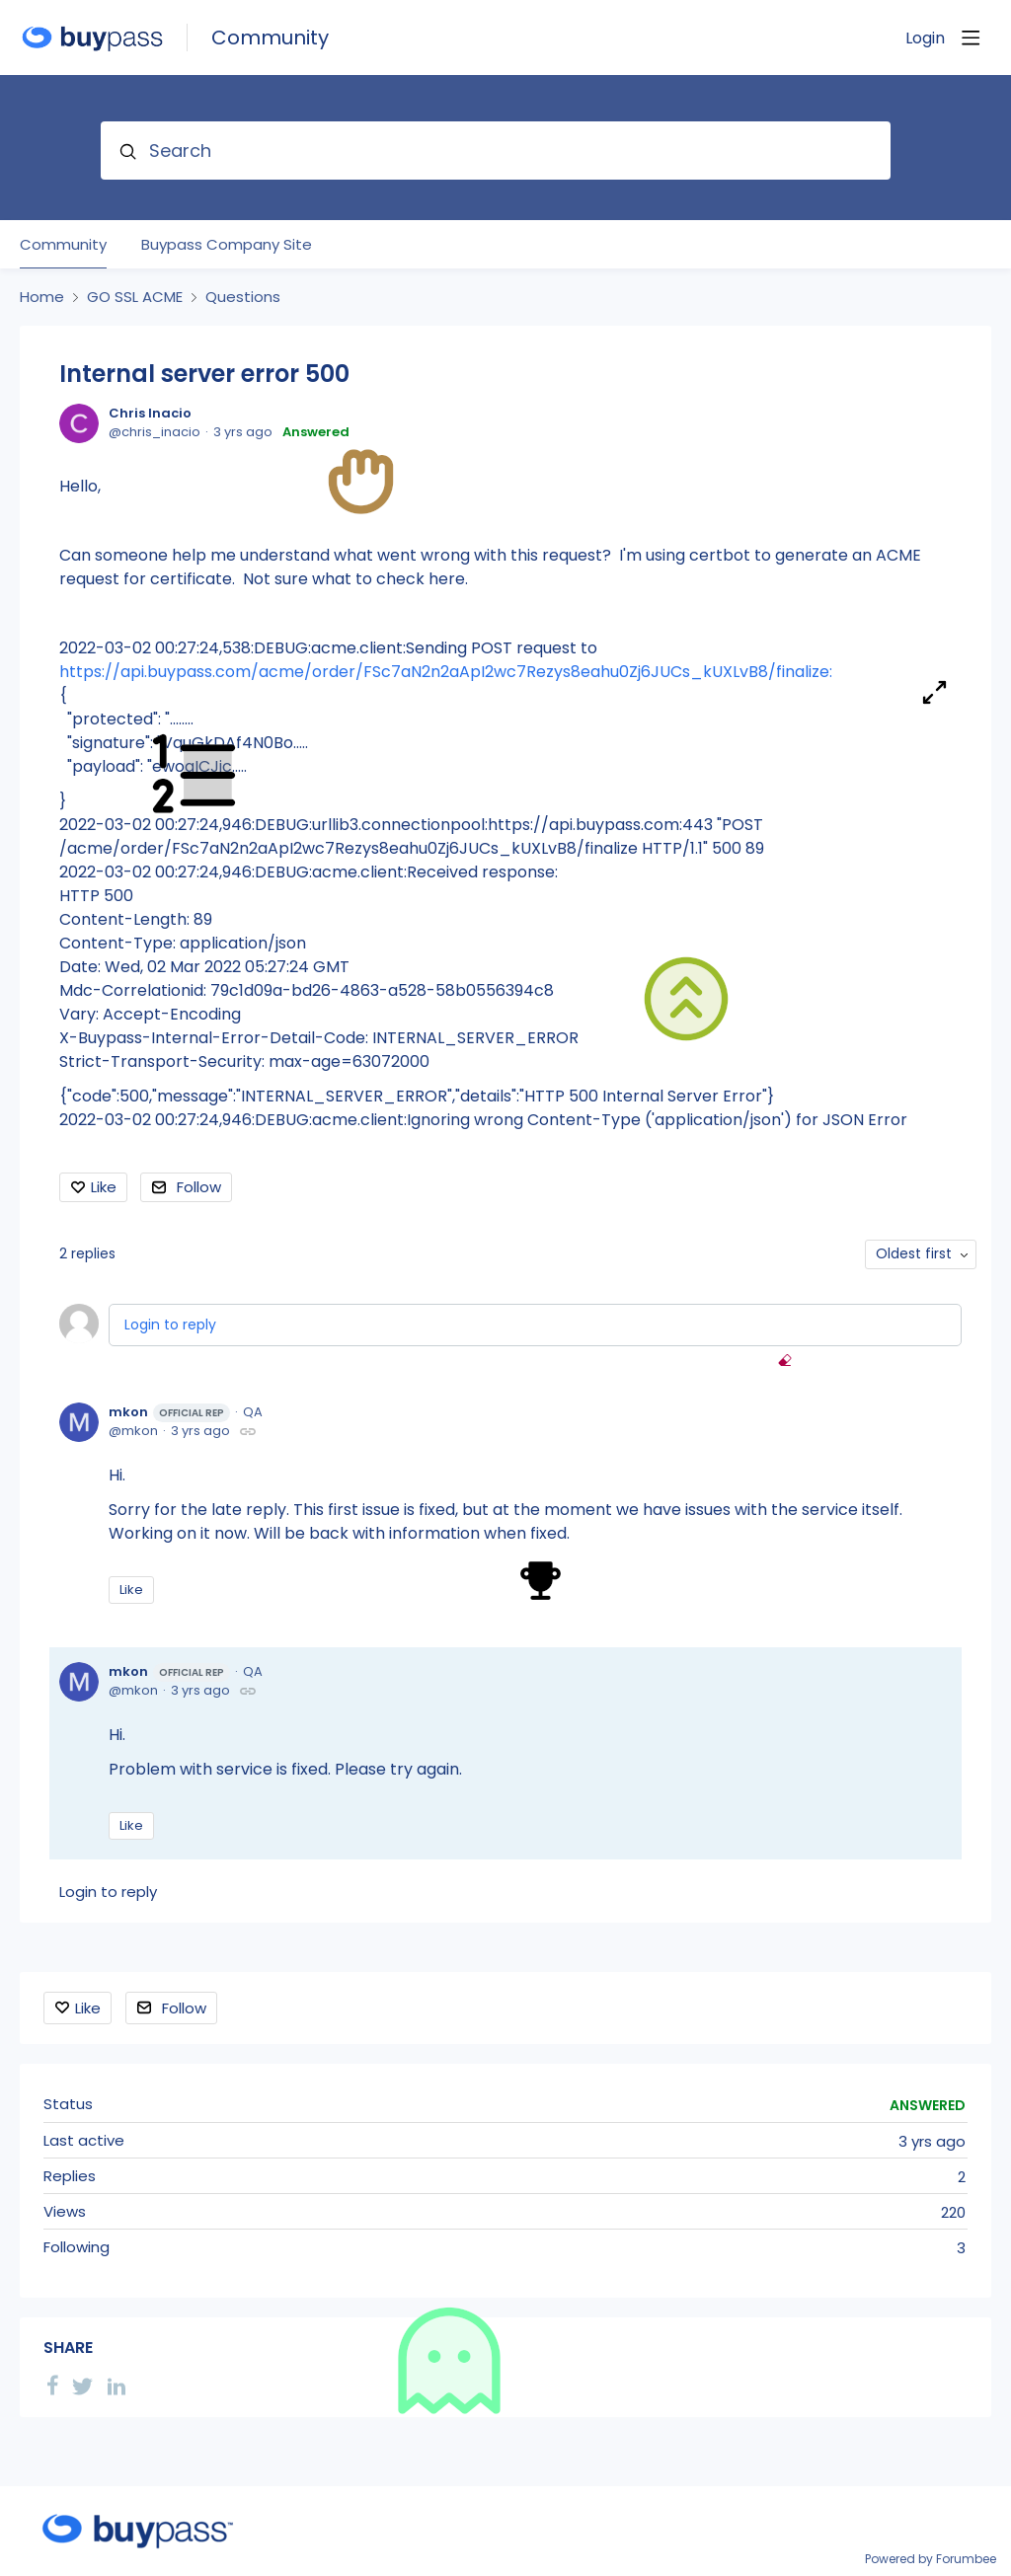 The width and height of the screenshot is (1011, 2576). I want to click on drag to reorder items, so click(360, 473).